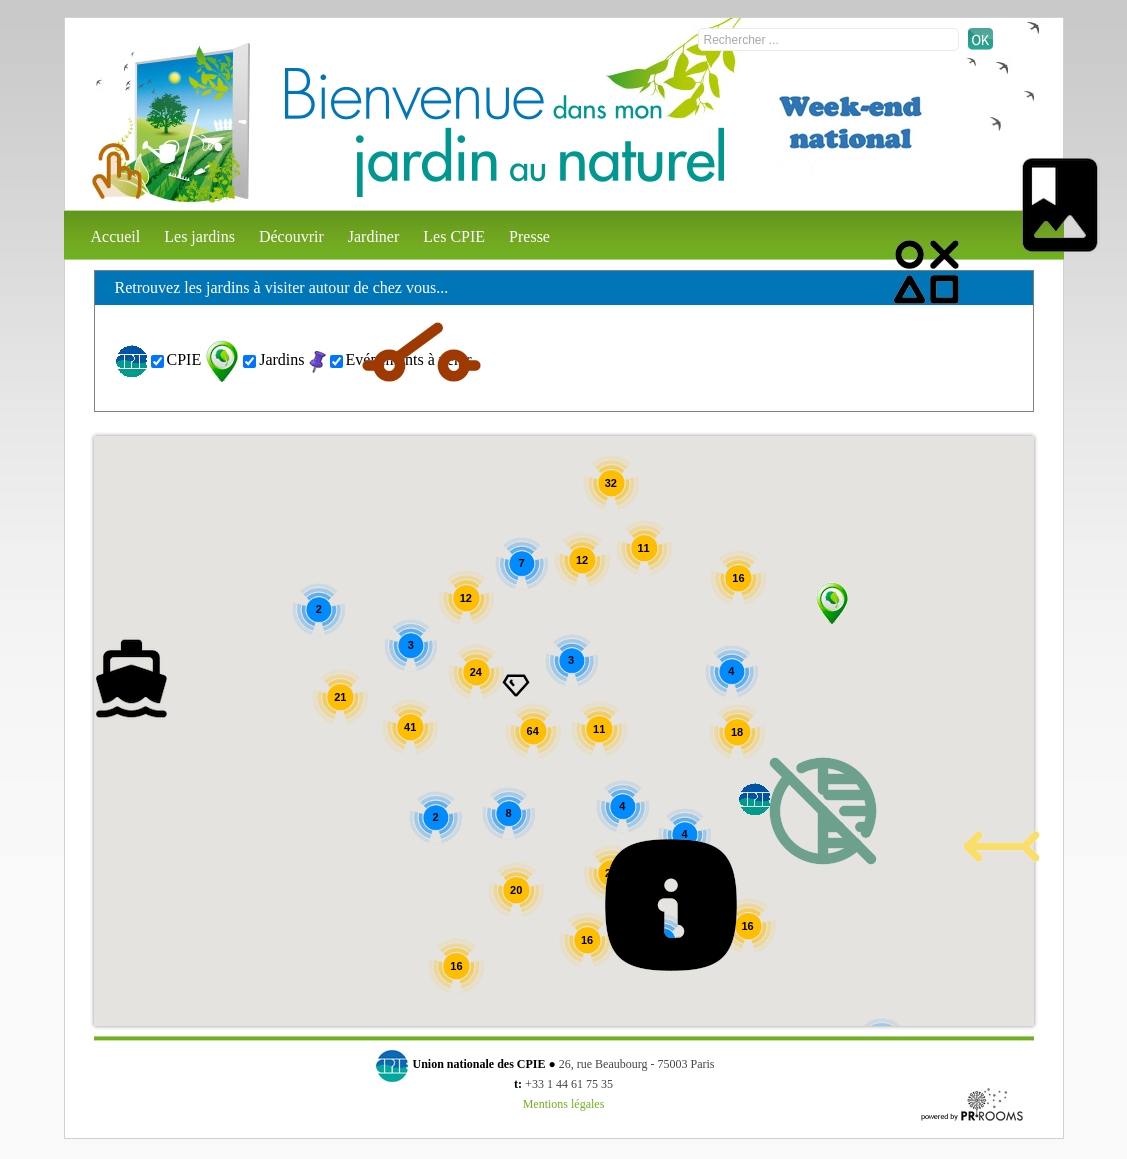  What do you see at coordinates (1001, 846) in the screenshot?
I see `go back to the previous screen` at bounding box center [1001, 846].